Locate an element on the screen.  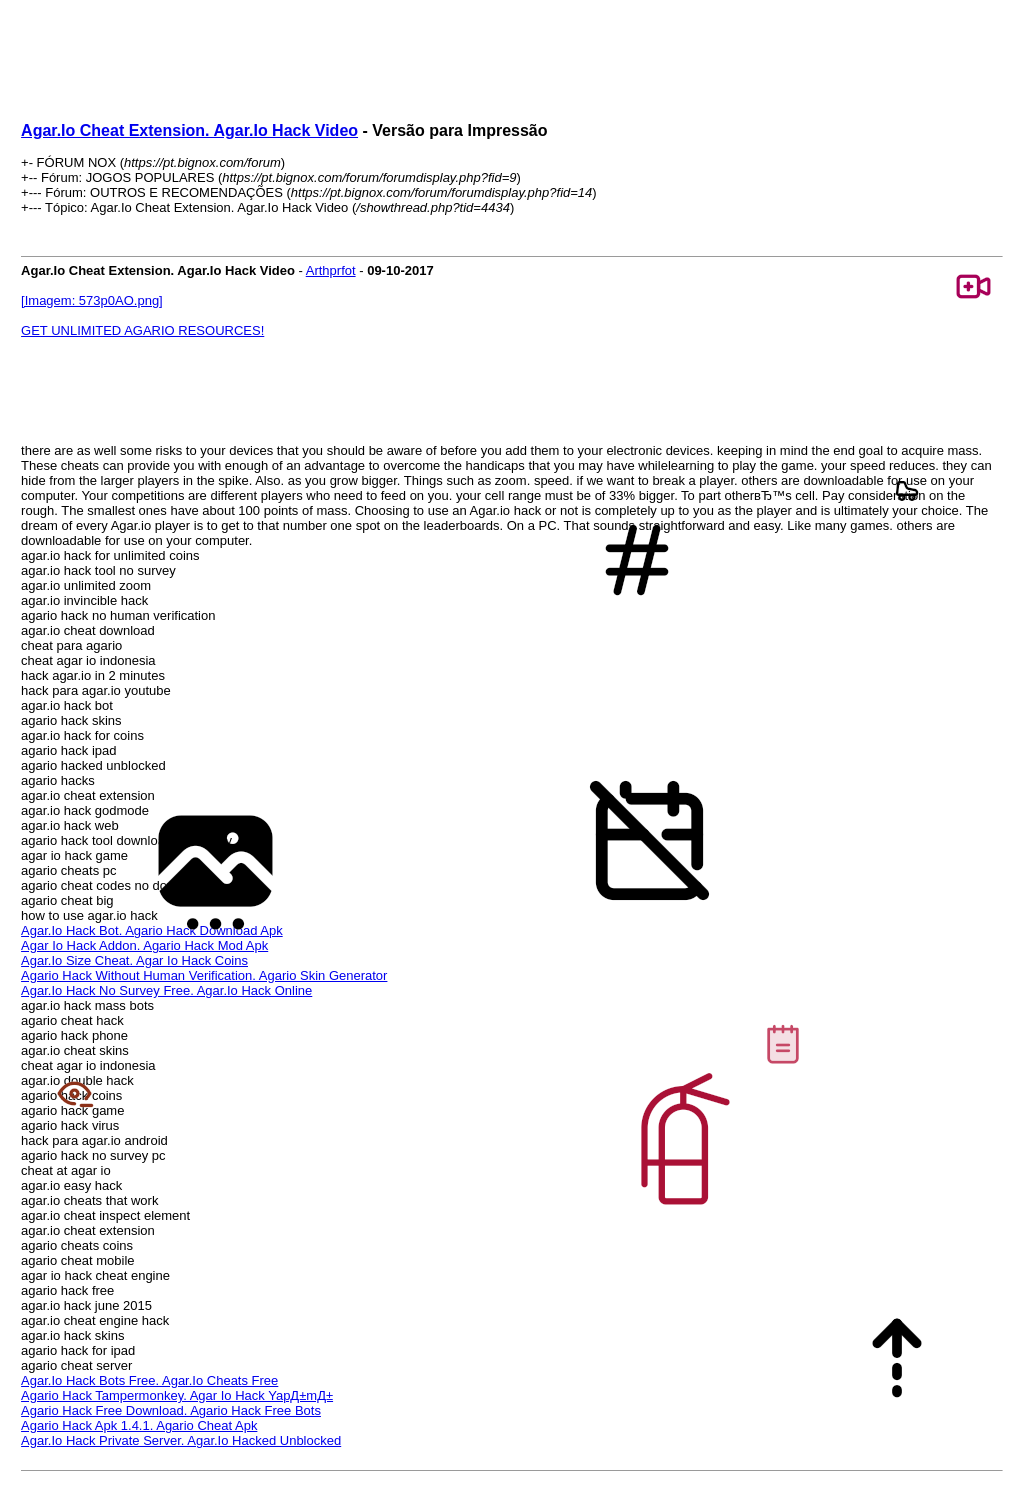
access fire safety information is located at coordinates (679, 1141).